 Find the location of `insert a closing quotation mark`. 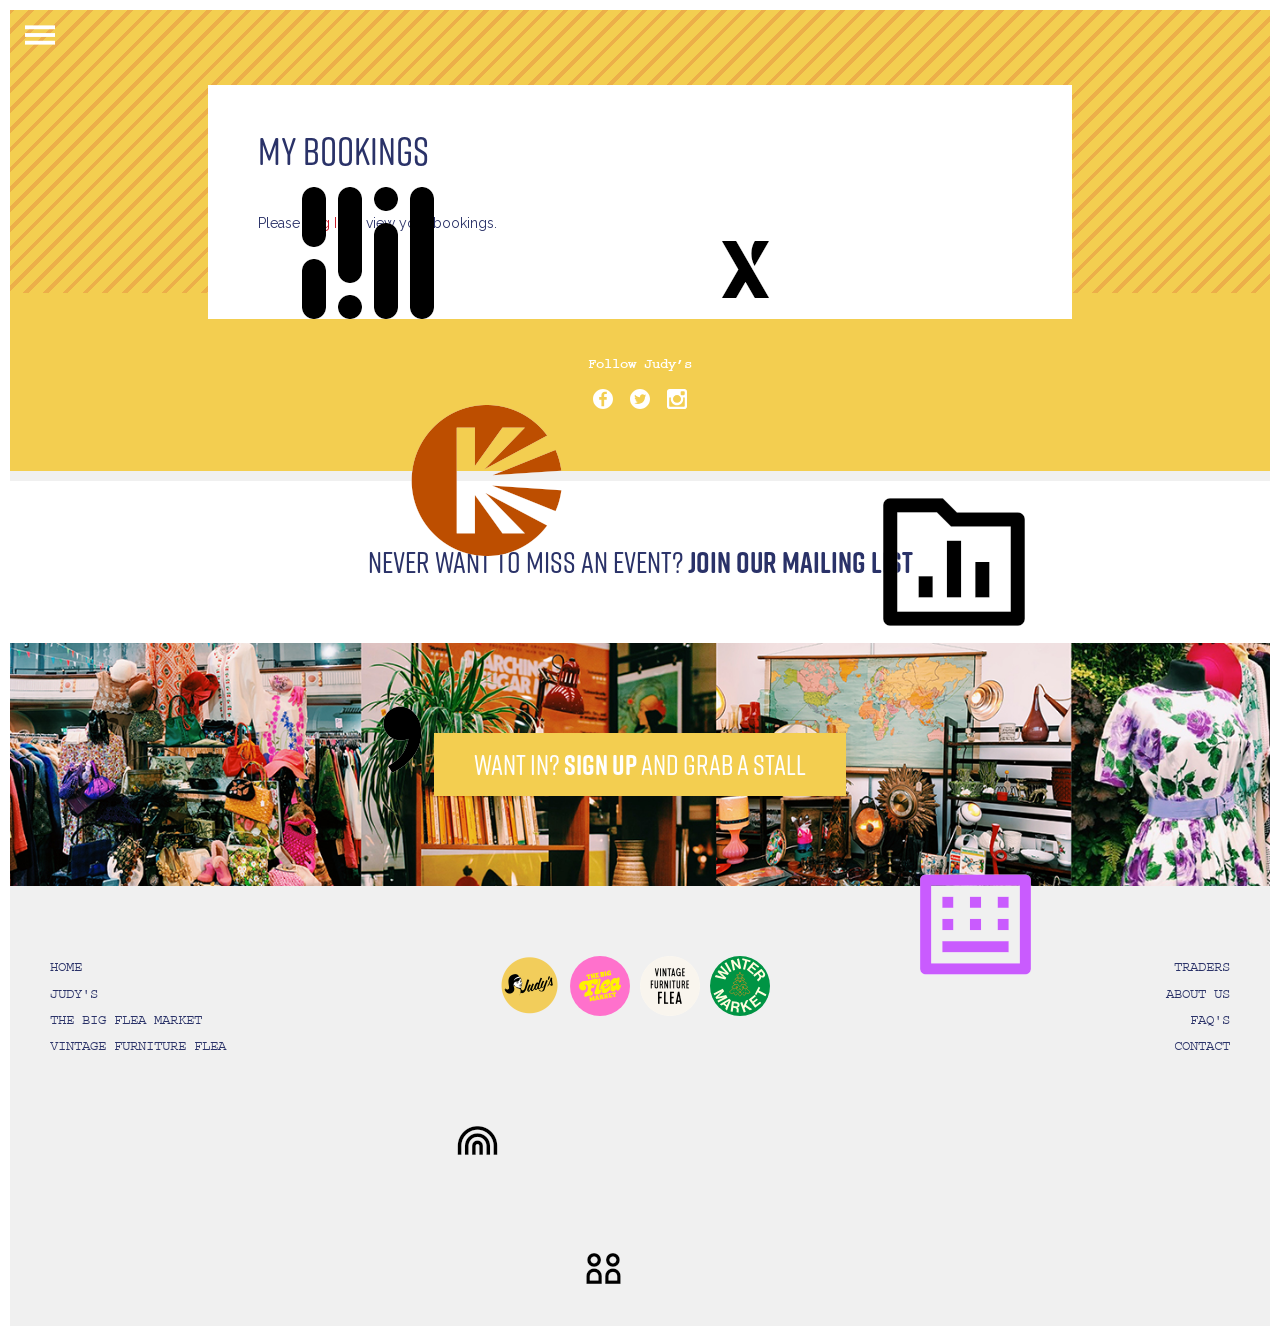

insert a closing quotation mark is located at coordinates (402, 738).